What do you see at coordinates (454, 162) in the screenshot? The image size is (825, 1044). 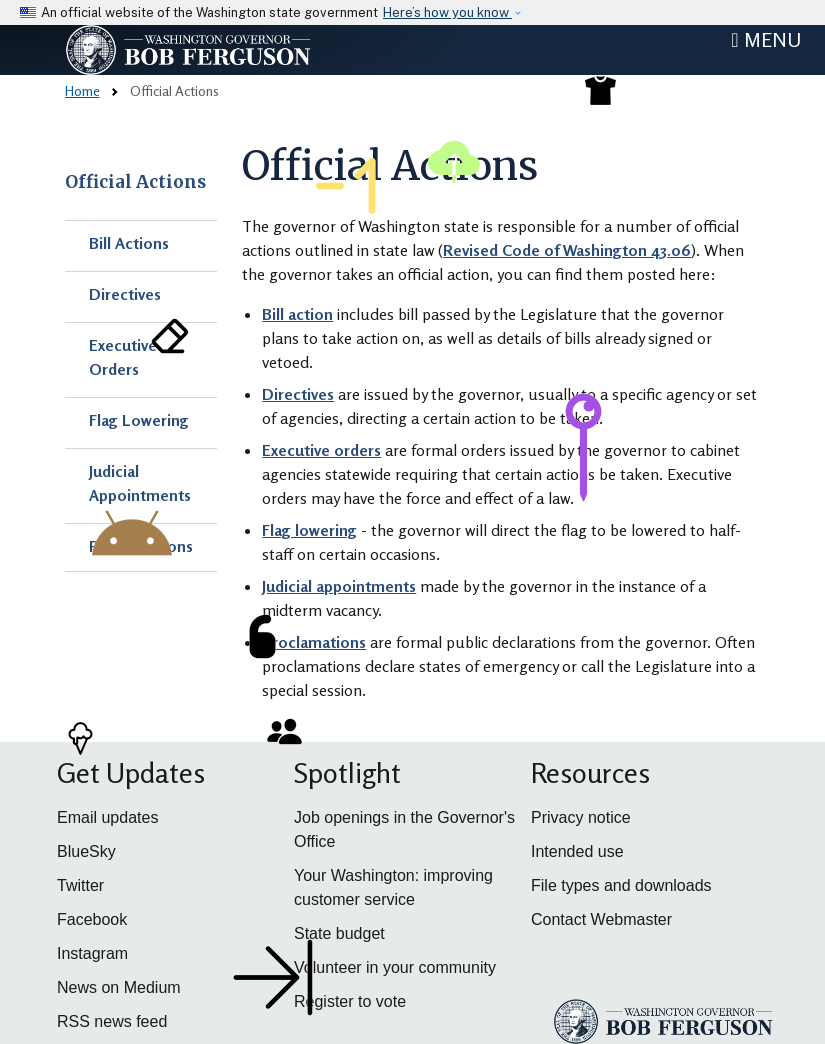 I see `upload a file to the cloud` at bounding box center [454, 162].